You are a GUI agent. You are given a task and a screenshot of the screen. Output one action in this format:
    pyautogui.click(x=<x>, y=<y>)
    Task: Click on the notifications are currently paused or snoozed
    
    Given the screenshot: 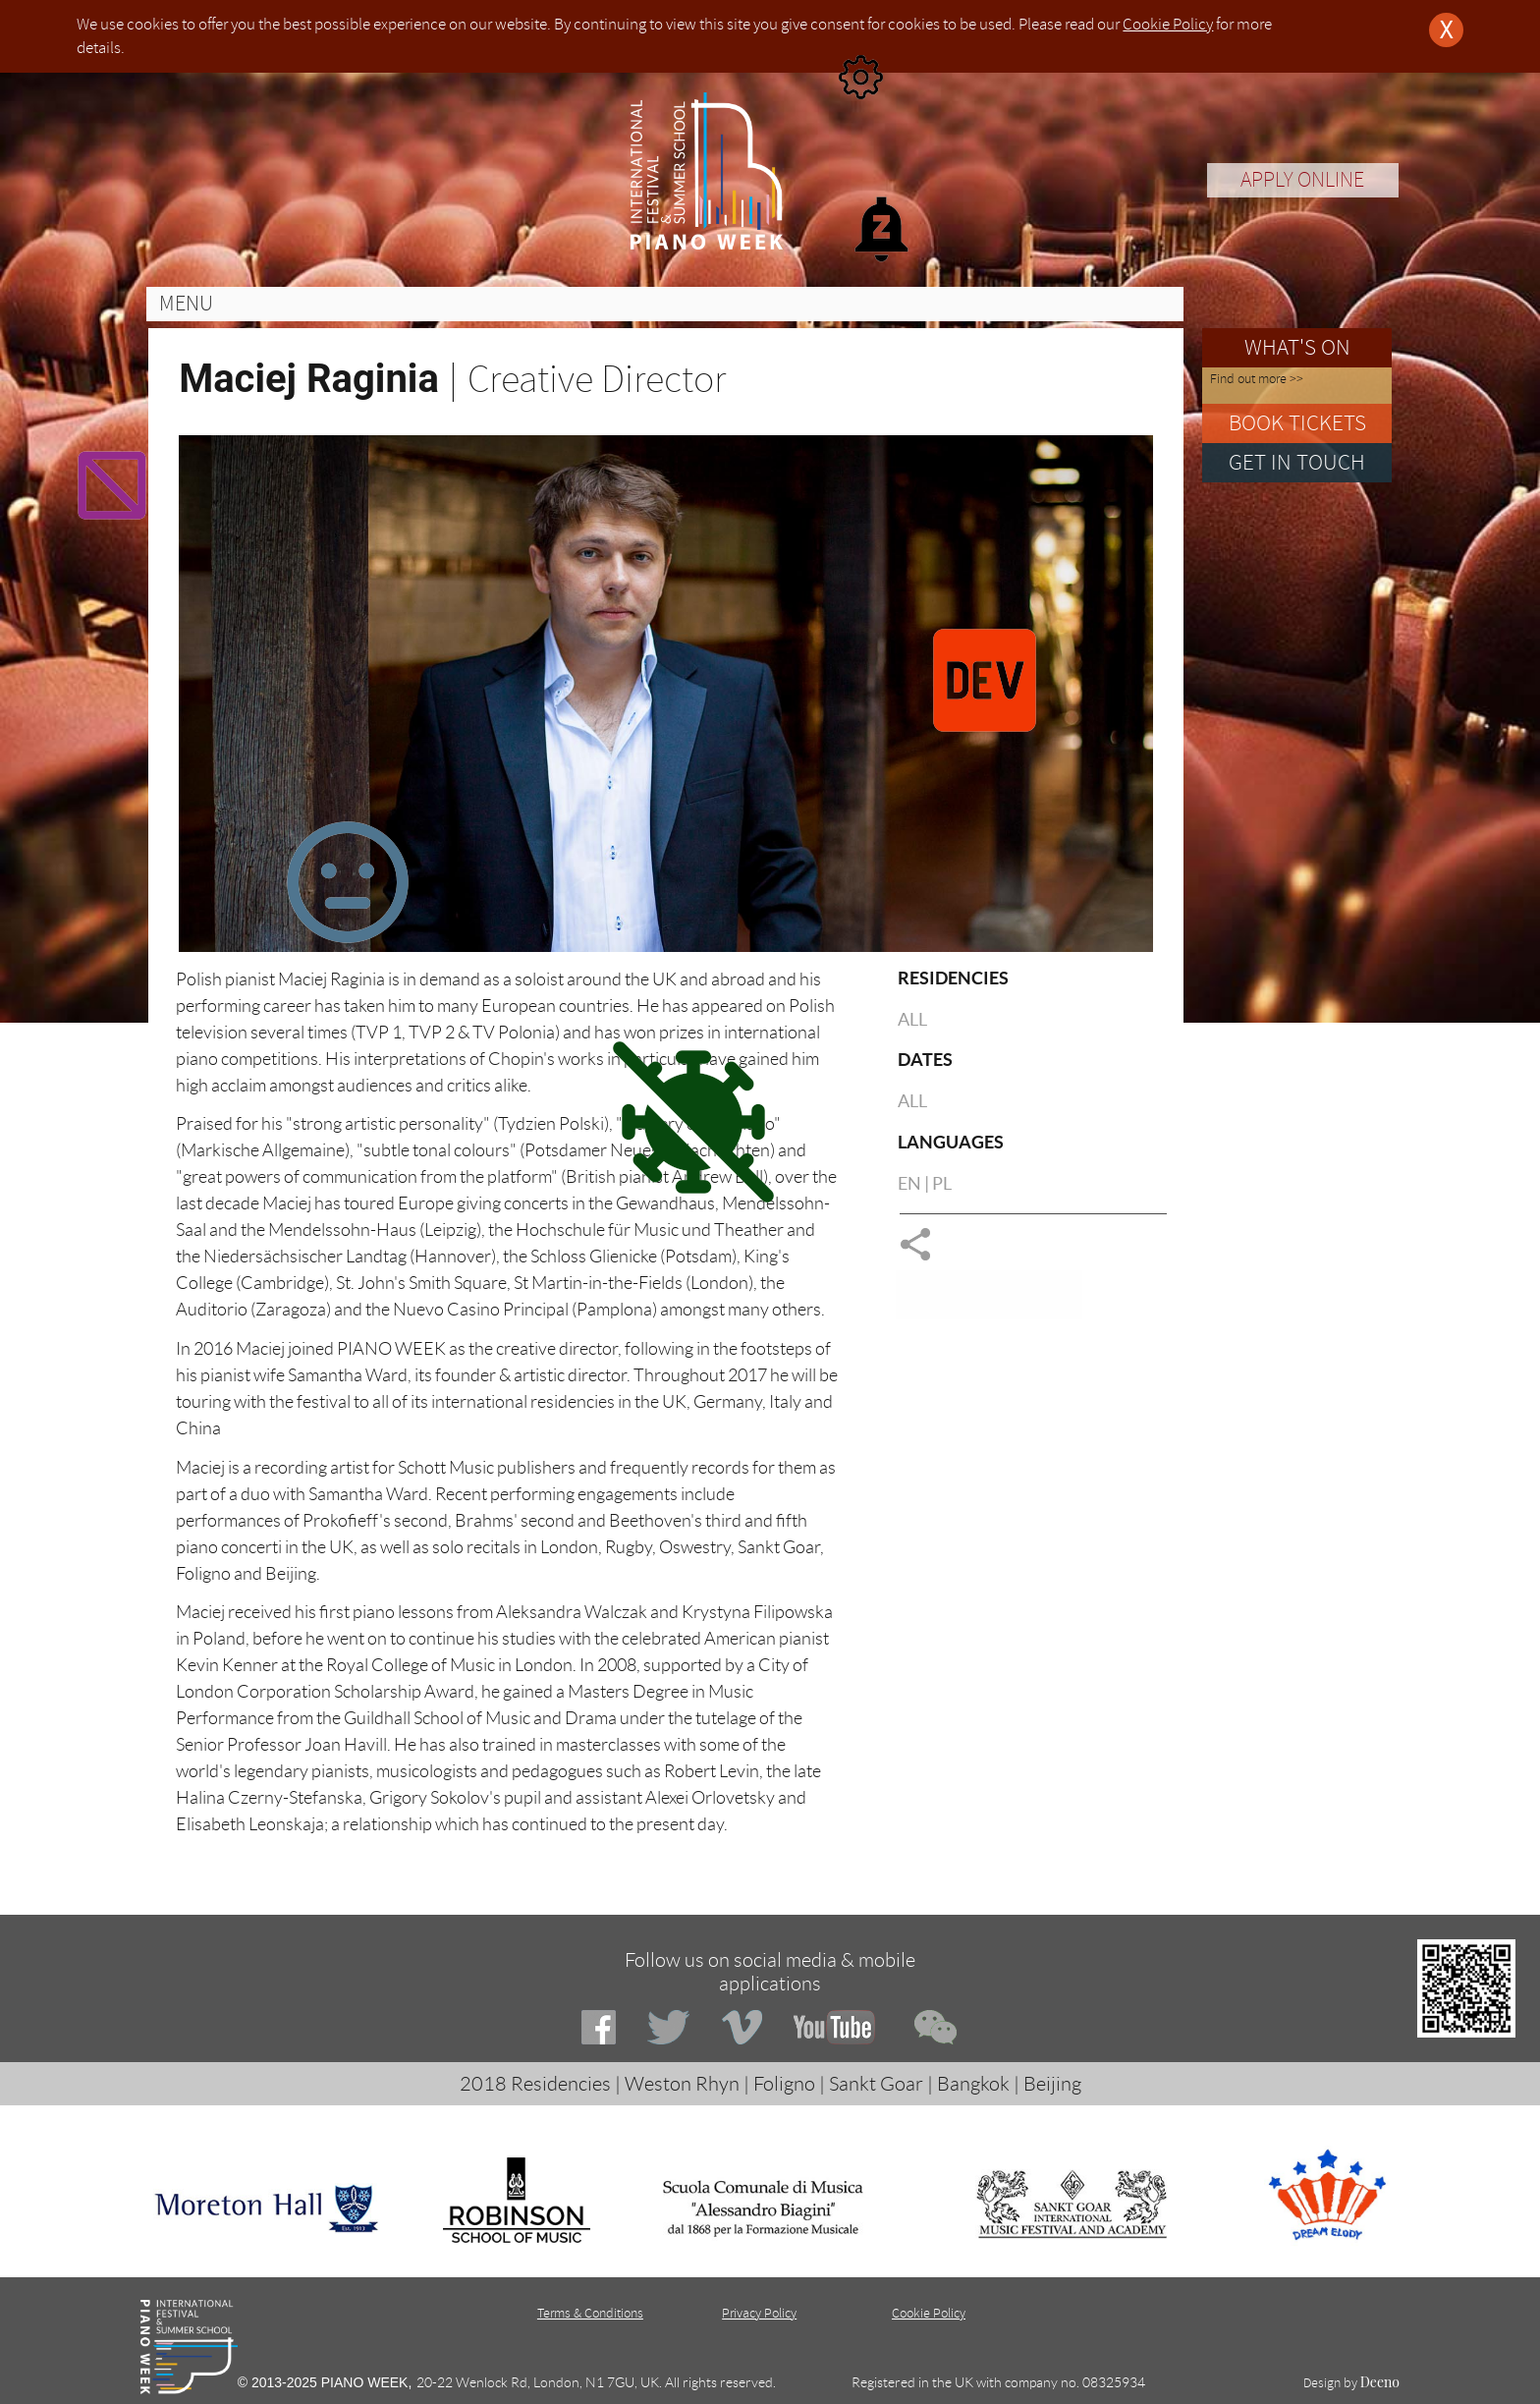 What is the action you would take?
    pyautogui.click(x=881, y=228)
    